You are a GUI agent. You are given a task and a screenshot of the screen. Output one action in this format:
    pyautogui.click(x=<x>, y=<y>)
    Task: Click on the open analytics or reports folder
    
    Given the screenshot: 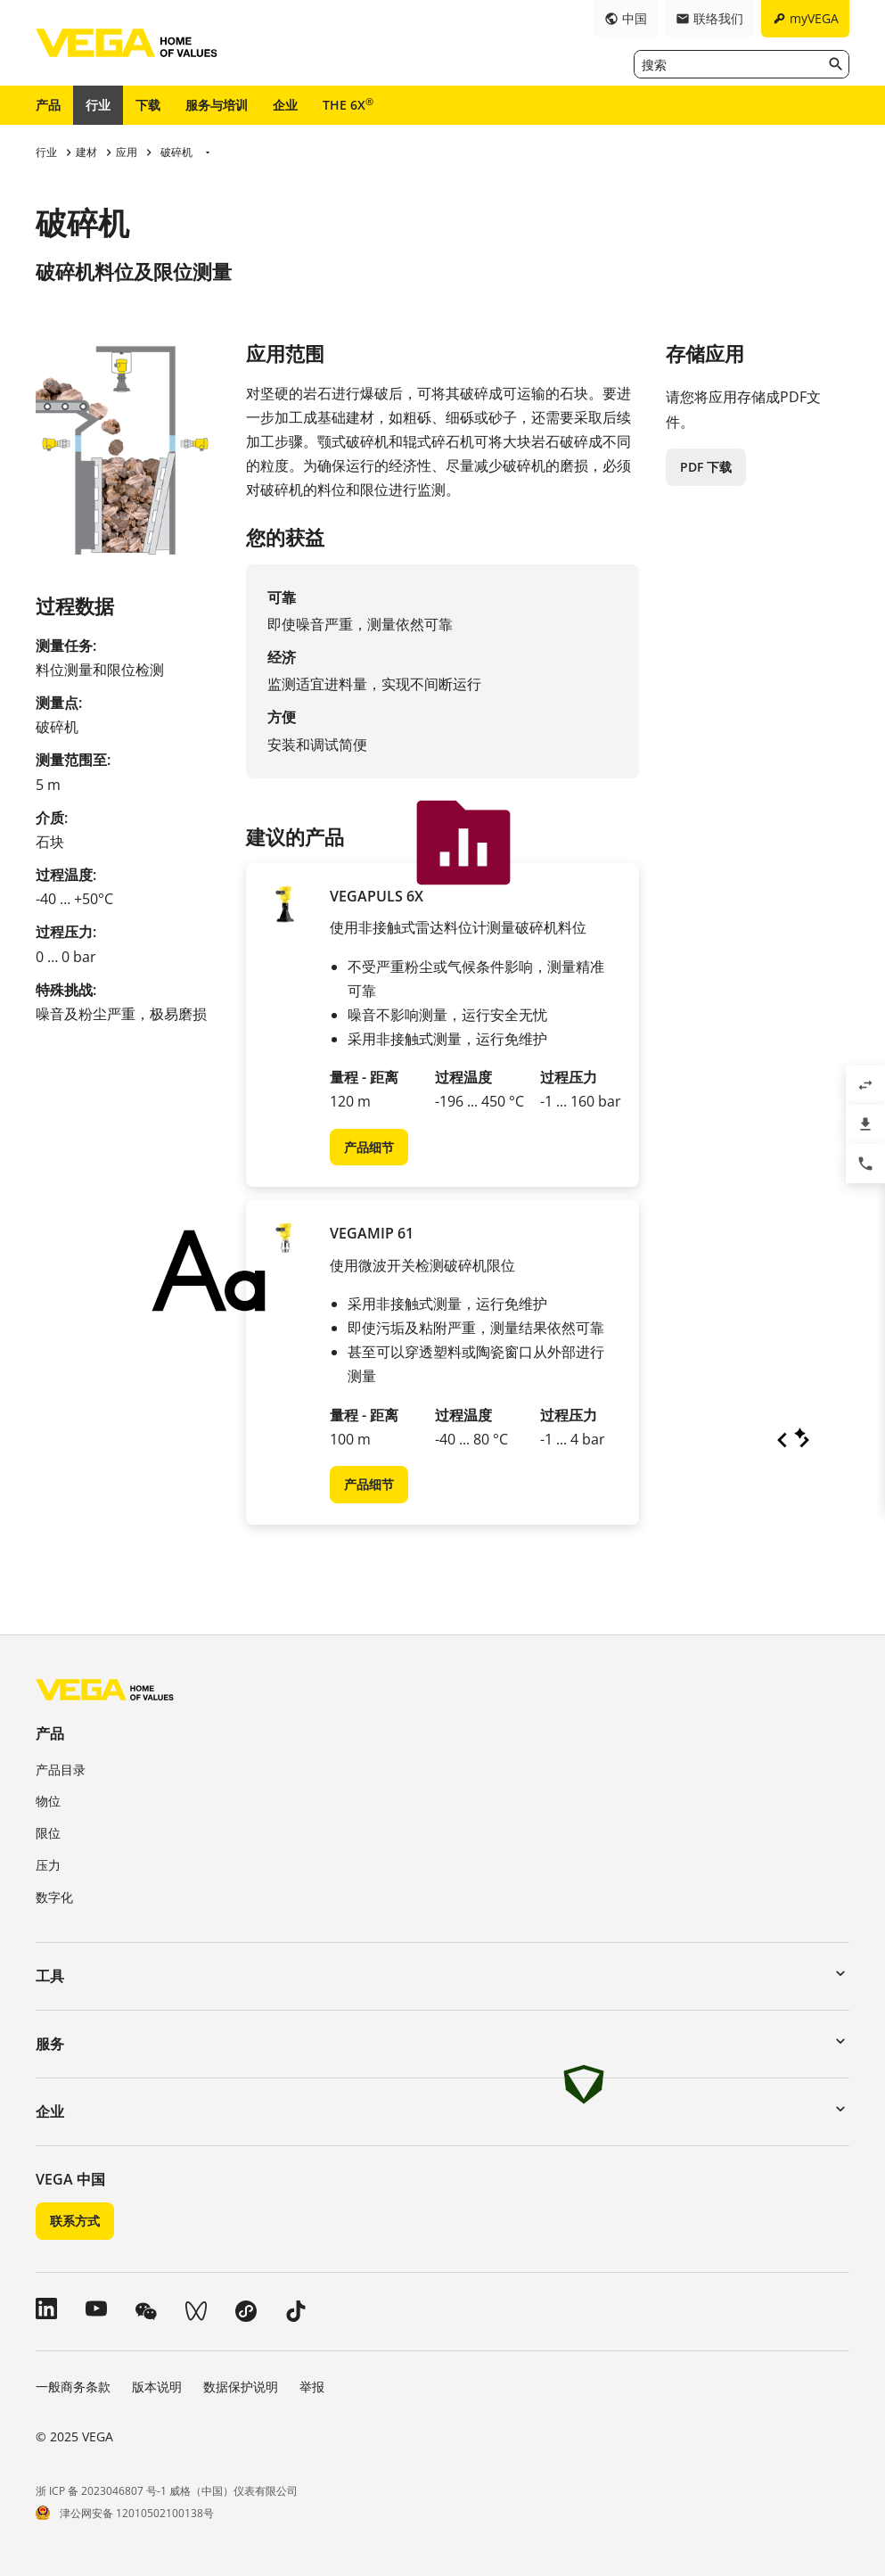 What is the action you would take?
    pyautogui.click(x=463, y=843)
    